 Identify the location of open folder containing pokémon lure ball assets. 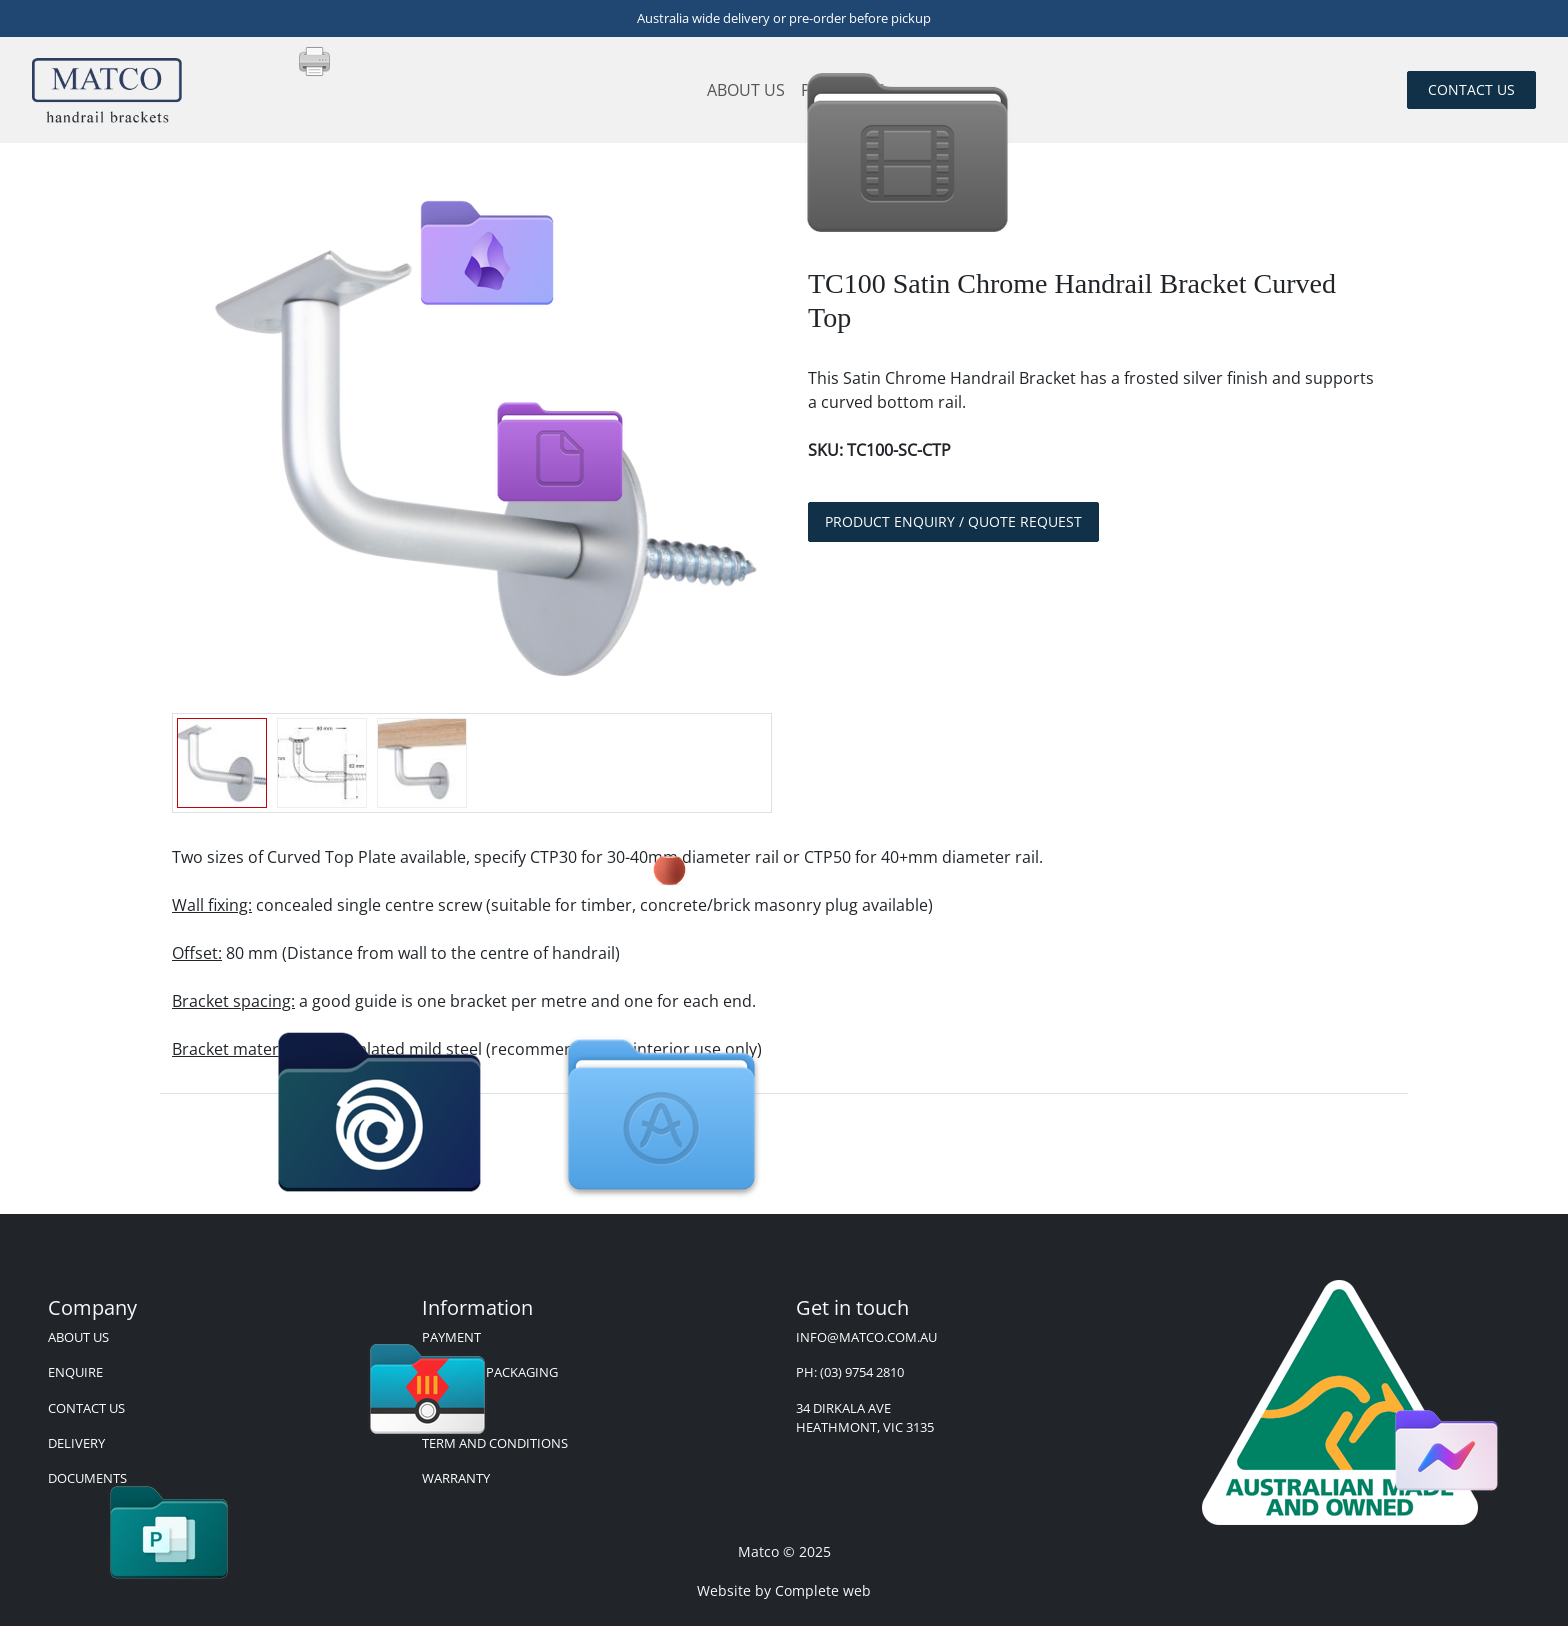
(427, 1392).